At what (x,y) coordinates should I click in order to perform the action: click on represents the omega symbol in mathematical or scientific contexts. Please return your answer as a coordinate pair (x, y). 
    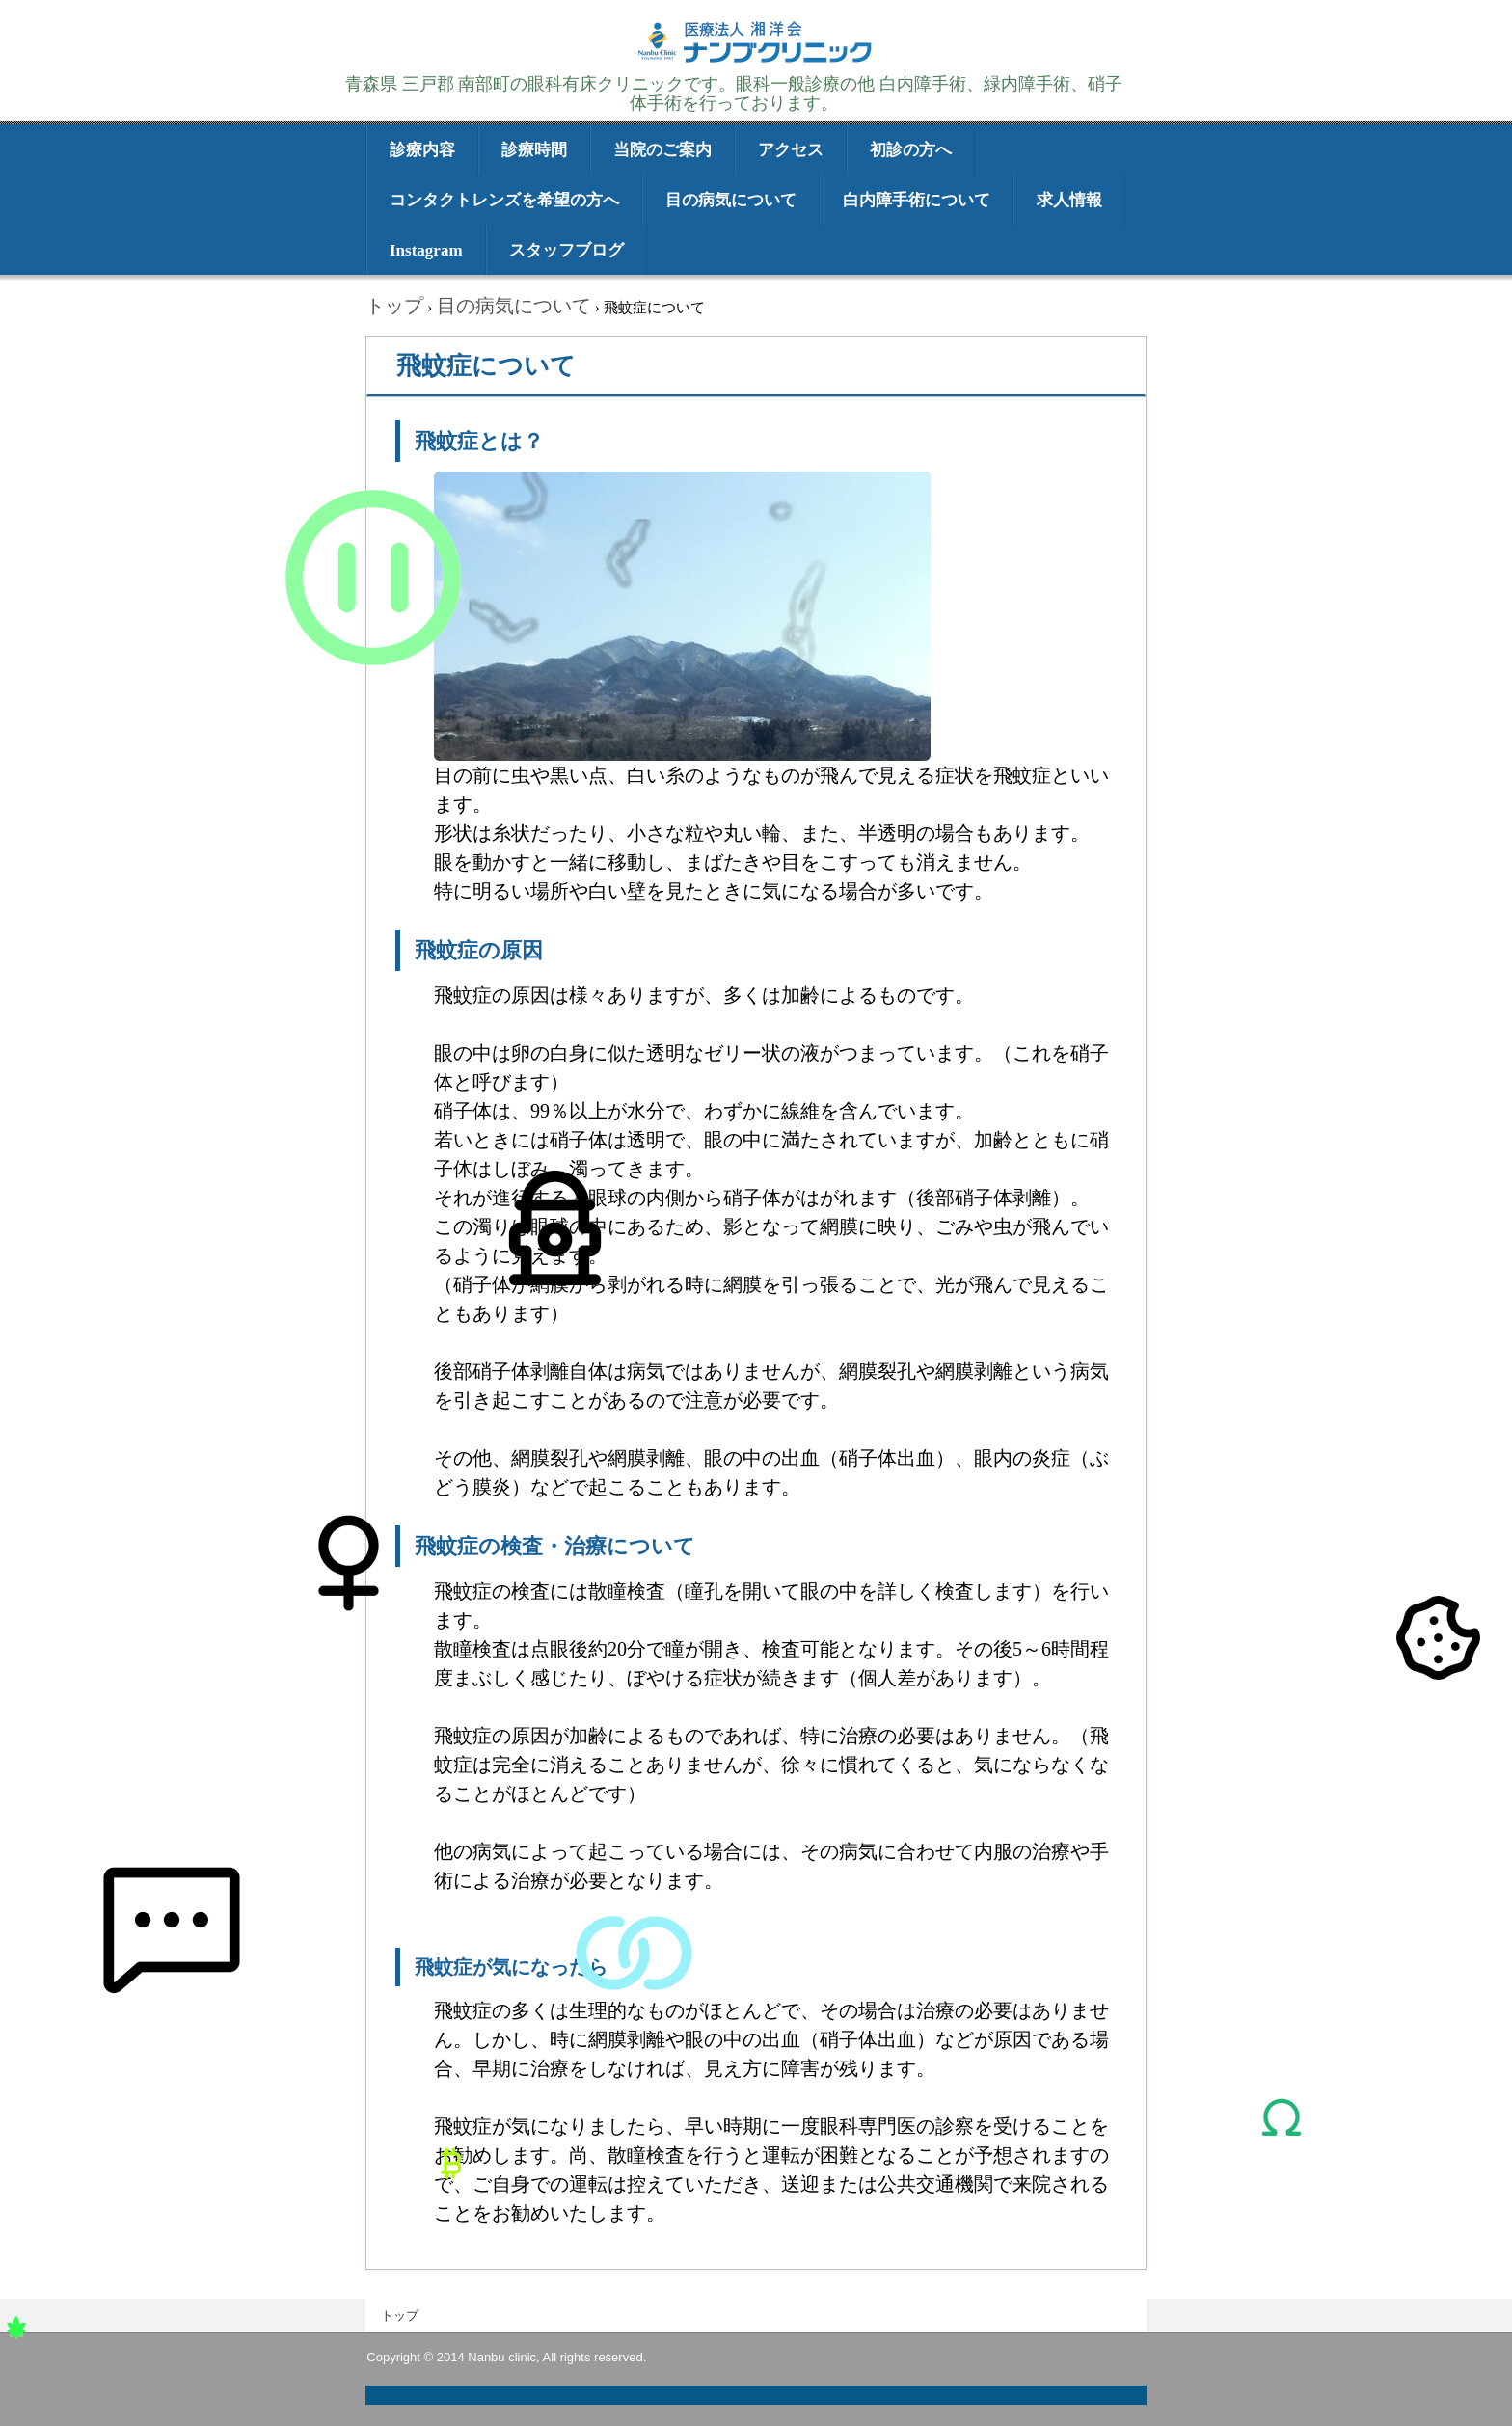
    Looking at the image, I should click on (1282, 2118).